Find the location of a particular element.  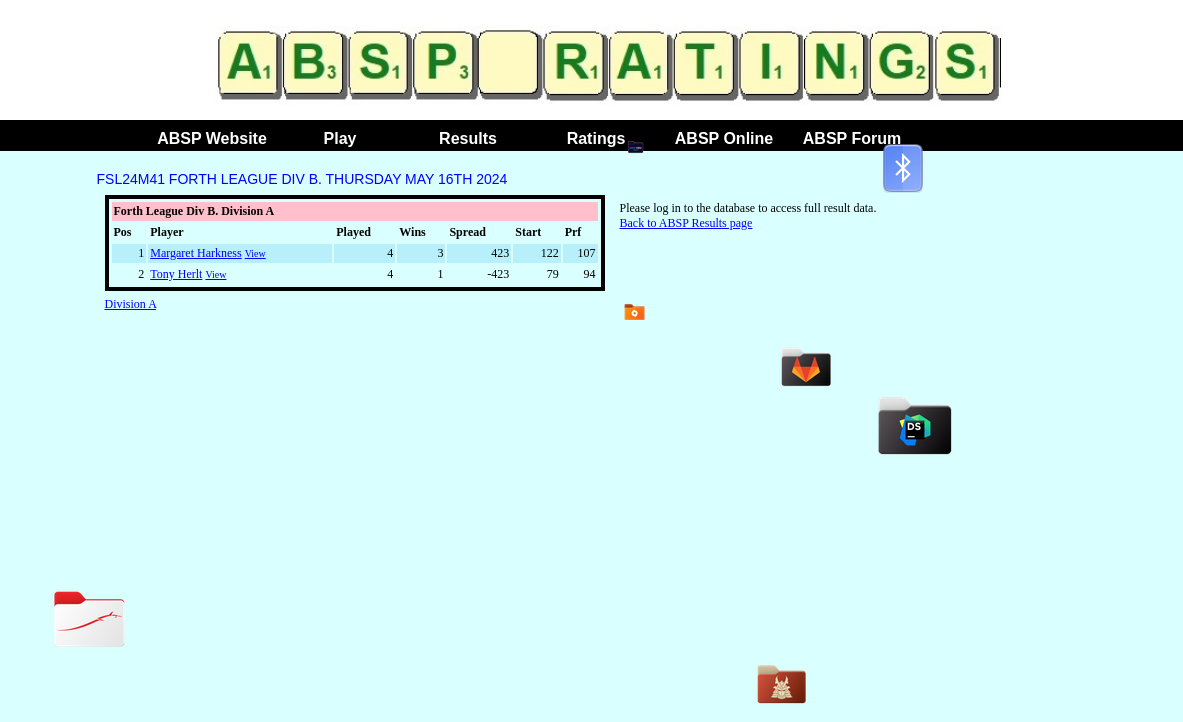

access bluetooth settings is located at coordinates (903, 168).